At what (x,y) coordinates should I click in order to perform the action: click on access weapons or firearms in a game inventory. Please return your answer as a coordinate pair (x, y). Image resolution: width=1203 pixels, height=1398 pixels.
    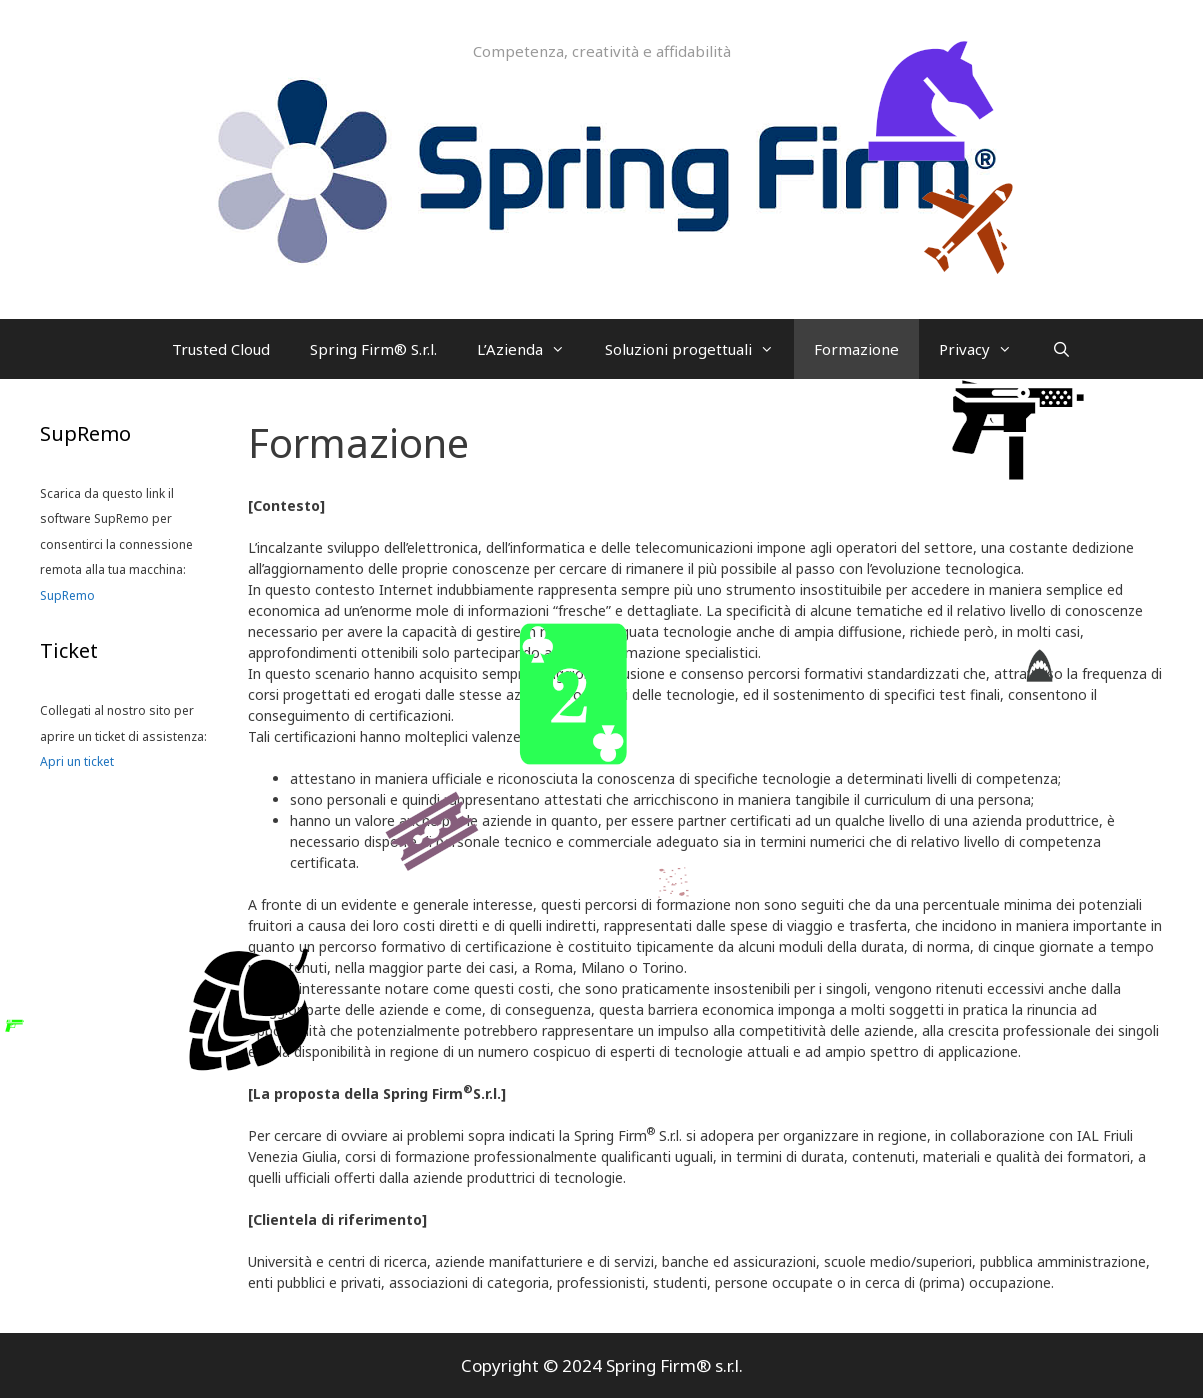
    Looking at the image, I should click on (14, 1025).